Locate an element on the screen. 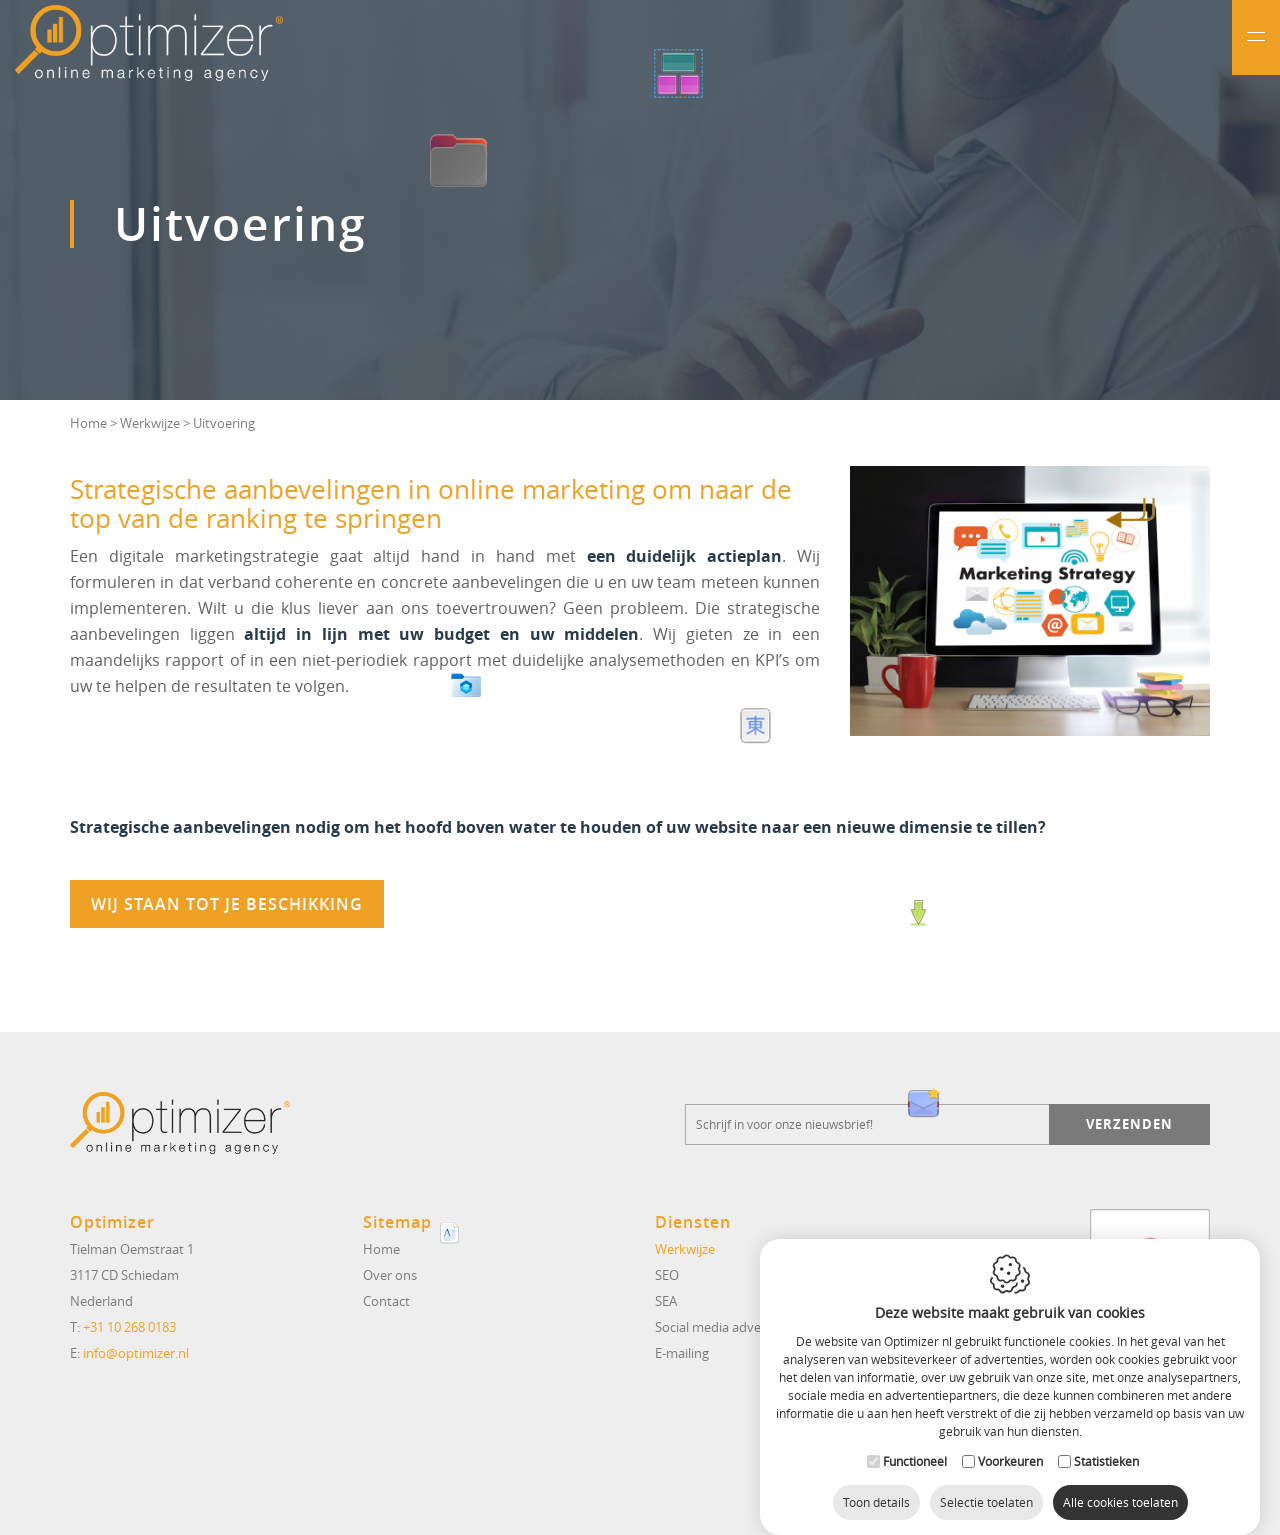 The height and width of the screenshot is (1535, 1280). open a folder or directory is located at coordinates (458, 160).